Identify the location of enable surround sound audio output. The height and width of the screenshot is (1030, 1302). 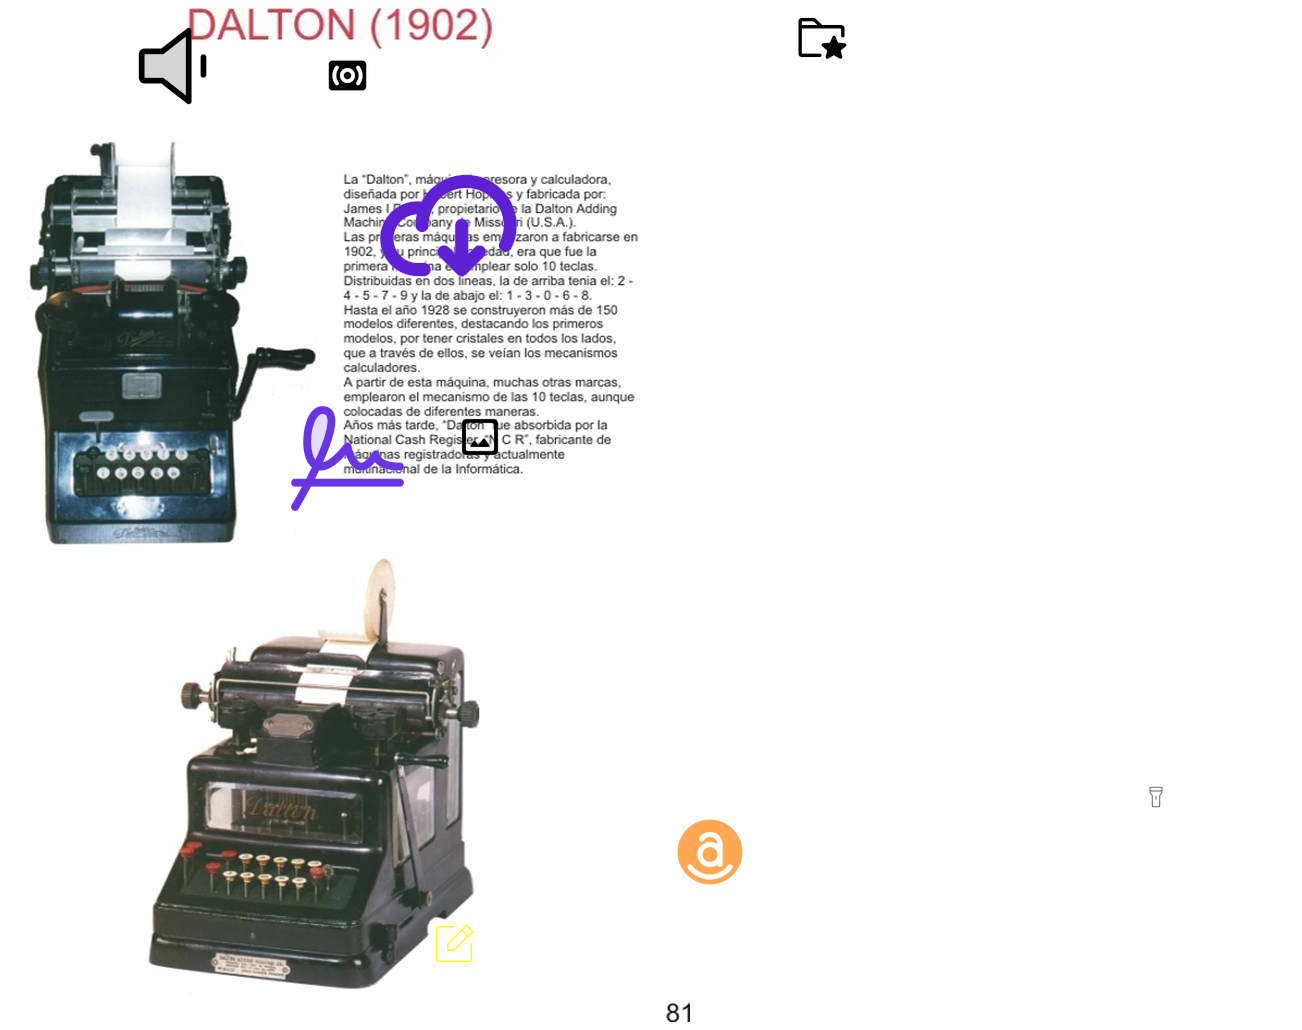
(347, 75).